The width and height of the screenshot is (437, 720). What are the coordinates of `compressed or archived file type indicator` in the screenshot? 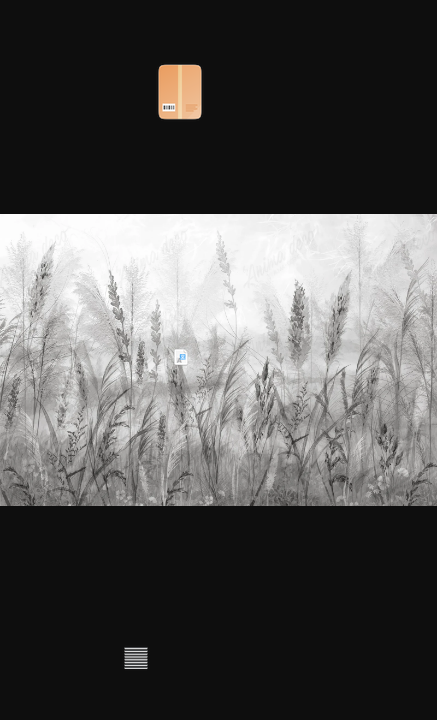 It's located at (180, 92).